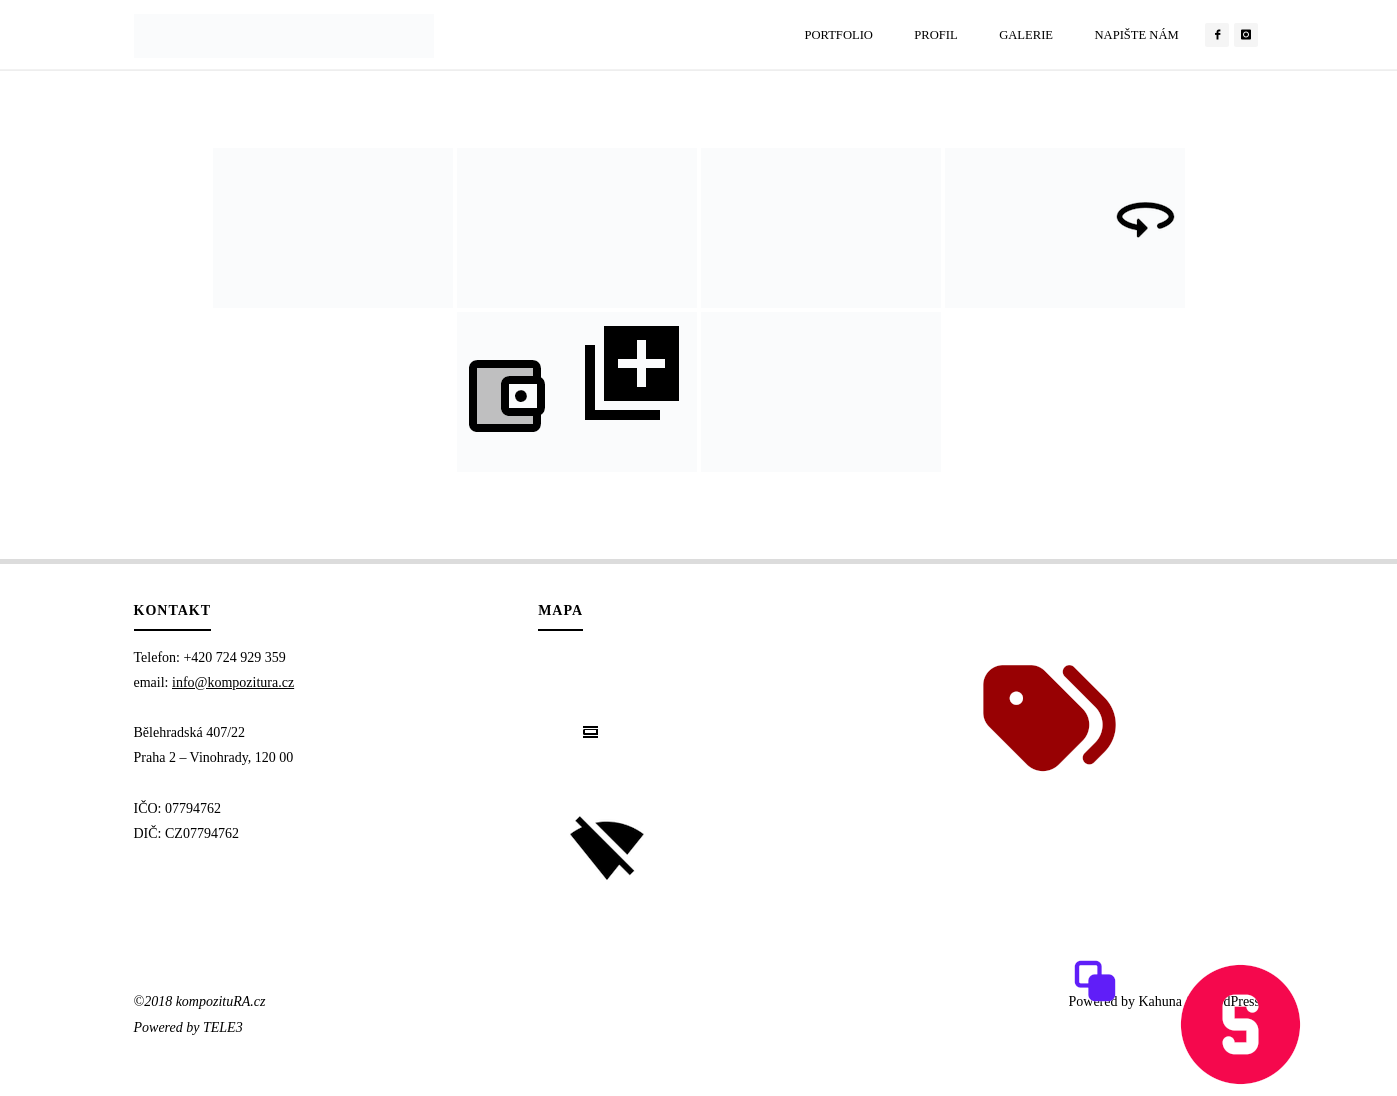 Image resolution: width=1397 pixels, height=1096 pixels. What do you see at coordinates (1145, 216) in the screenshot?
I see `view 360-degree panorama or image` at bounding box center [1145, 216].